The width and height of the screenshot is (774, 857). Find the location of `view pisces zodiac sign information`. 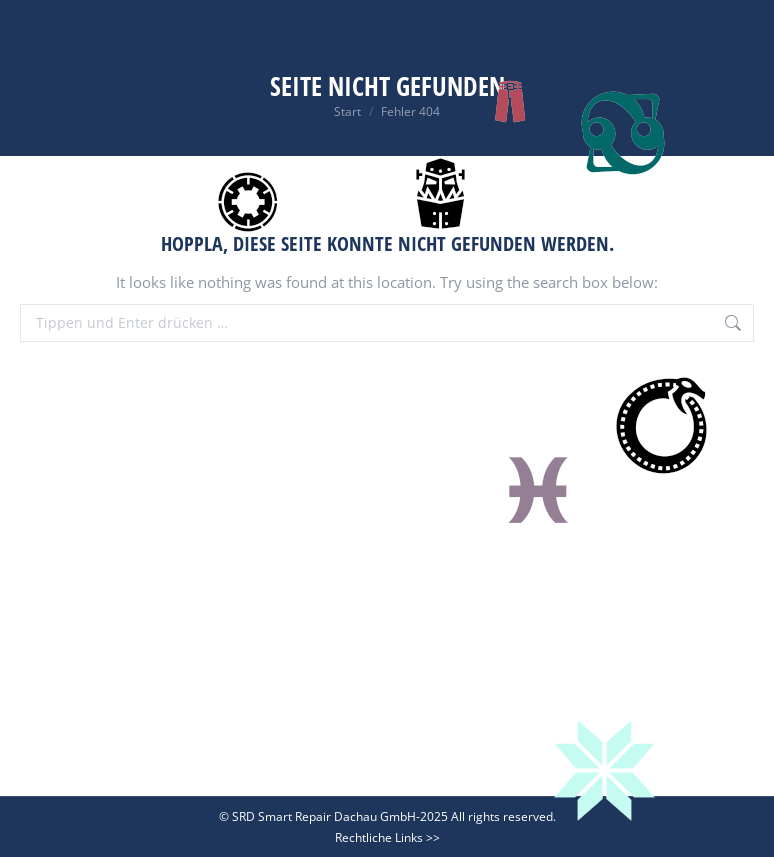

view pisces zodiac sign information is located at coordinates (538, 490).